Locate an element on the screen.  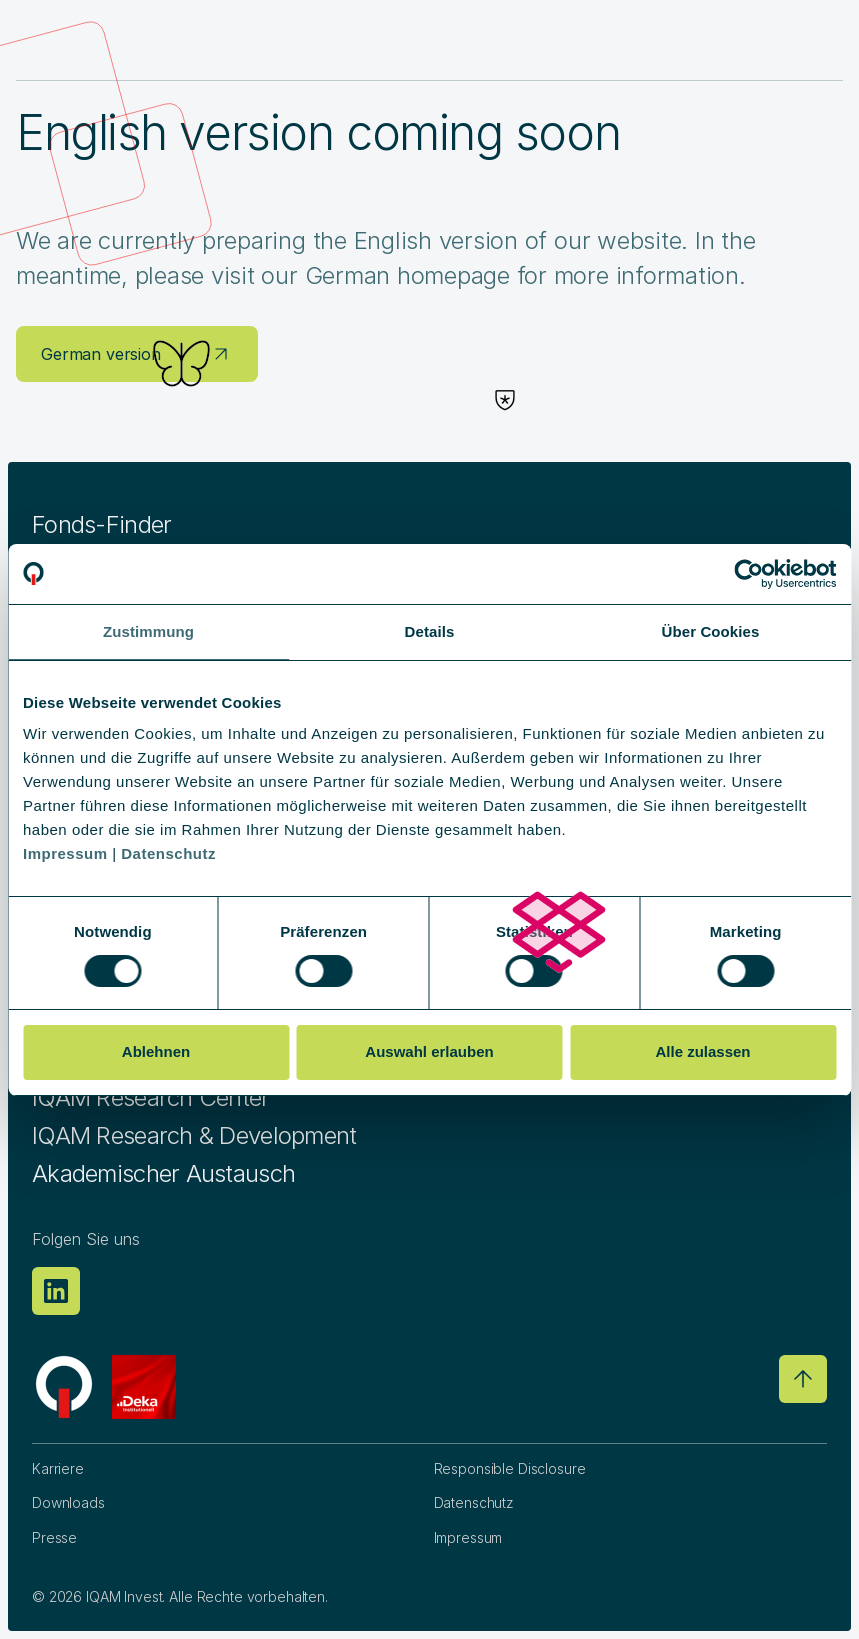
access Dropbox cloud storage is located at coordinates (559, 928).